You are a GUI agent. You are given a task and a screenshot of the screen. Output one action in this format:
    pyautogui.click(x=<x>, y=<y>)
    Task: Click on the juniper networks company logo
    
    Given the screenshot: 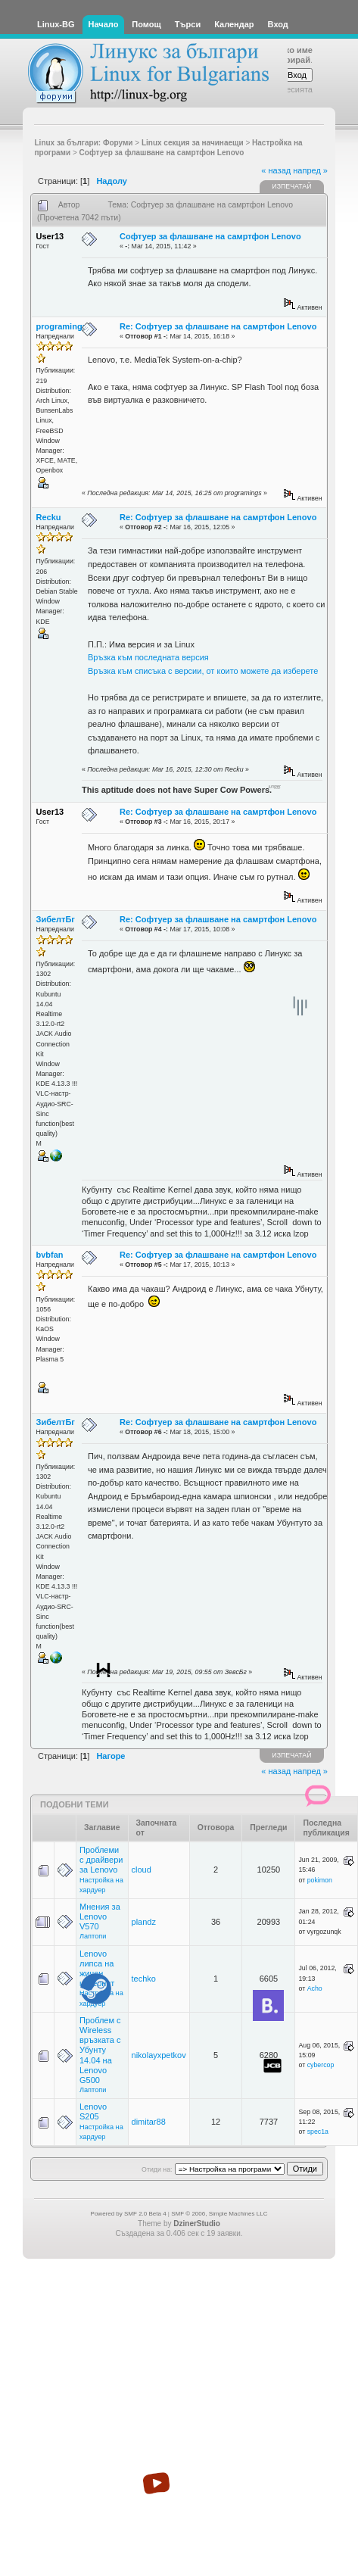 What is the action you would take?
    pyautogui.click(x=274, y=787)
    